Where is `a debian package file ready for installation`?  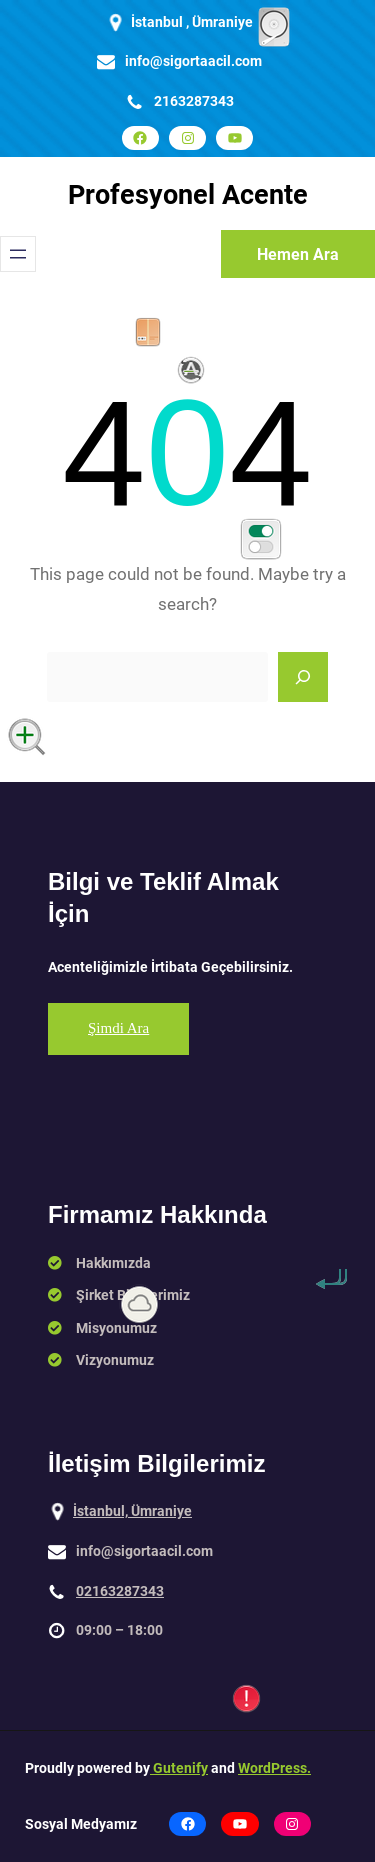
a debian package file ready for installation is located at coordinates (148, 332).